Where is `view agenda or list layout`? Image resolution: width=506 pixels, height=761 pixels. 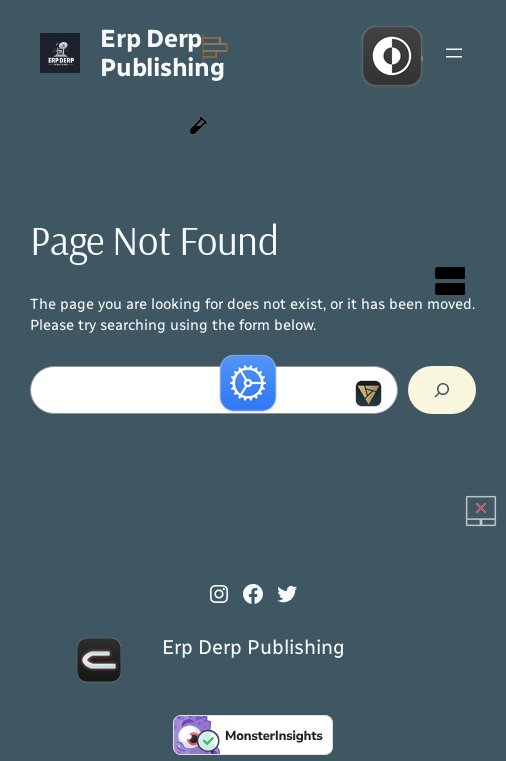 view agenda or list layout is located at coordinates (451, 281).